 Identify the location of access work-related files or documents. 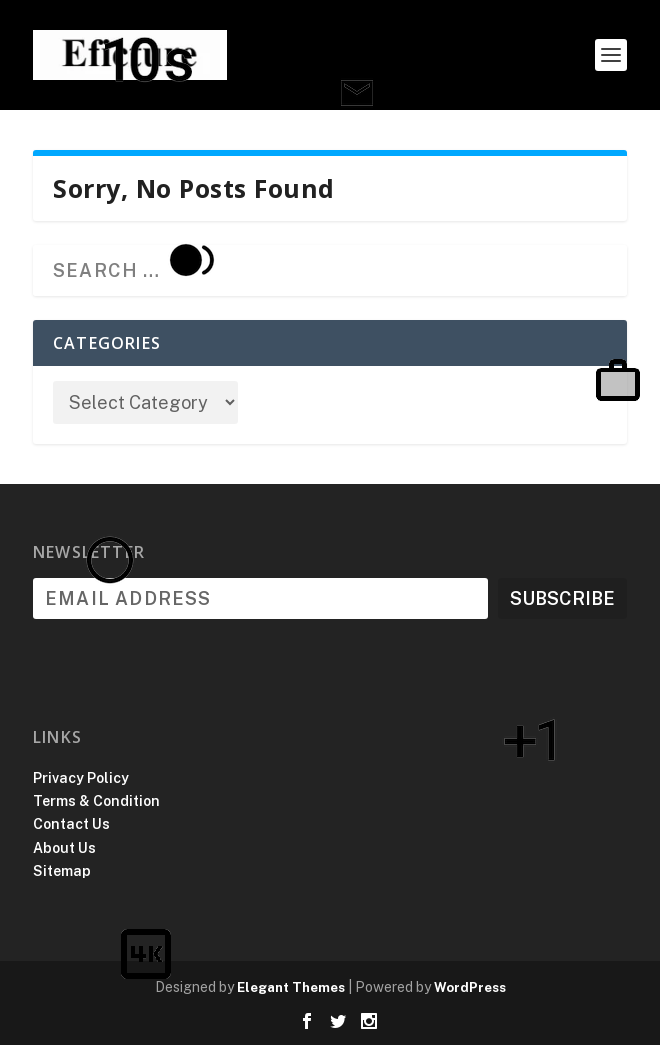
(618, 381).